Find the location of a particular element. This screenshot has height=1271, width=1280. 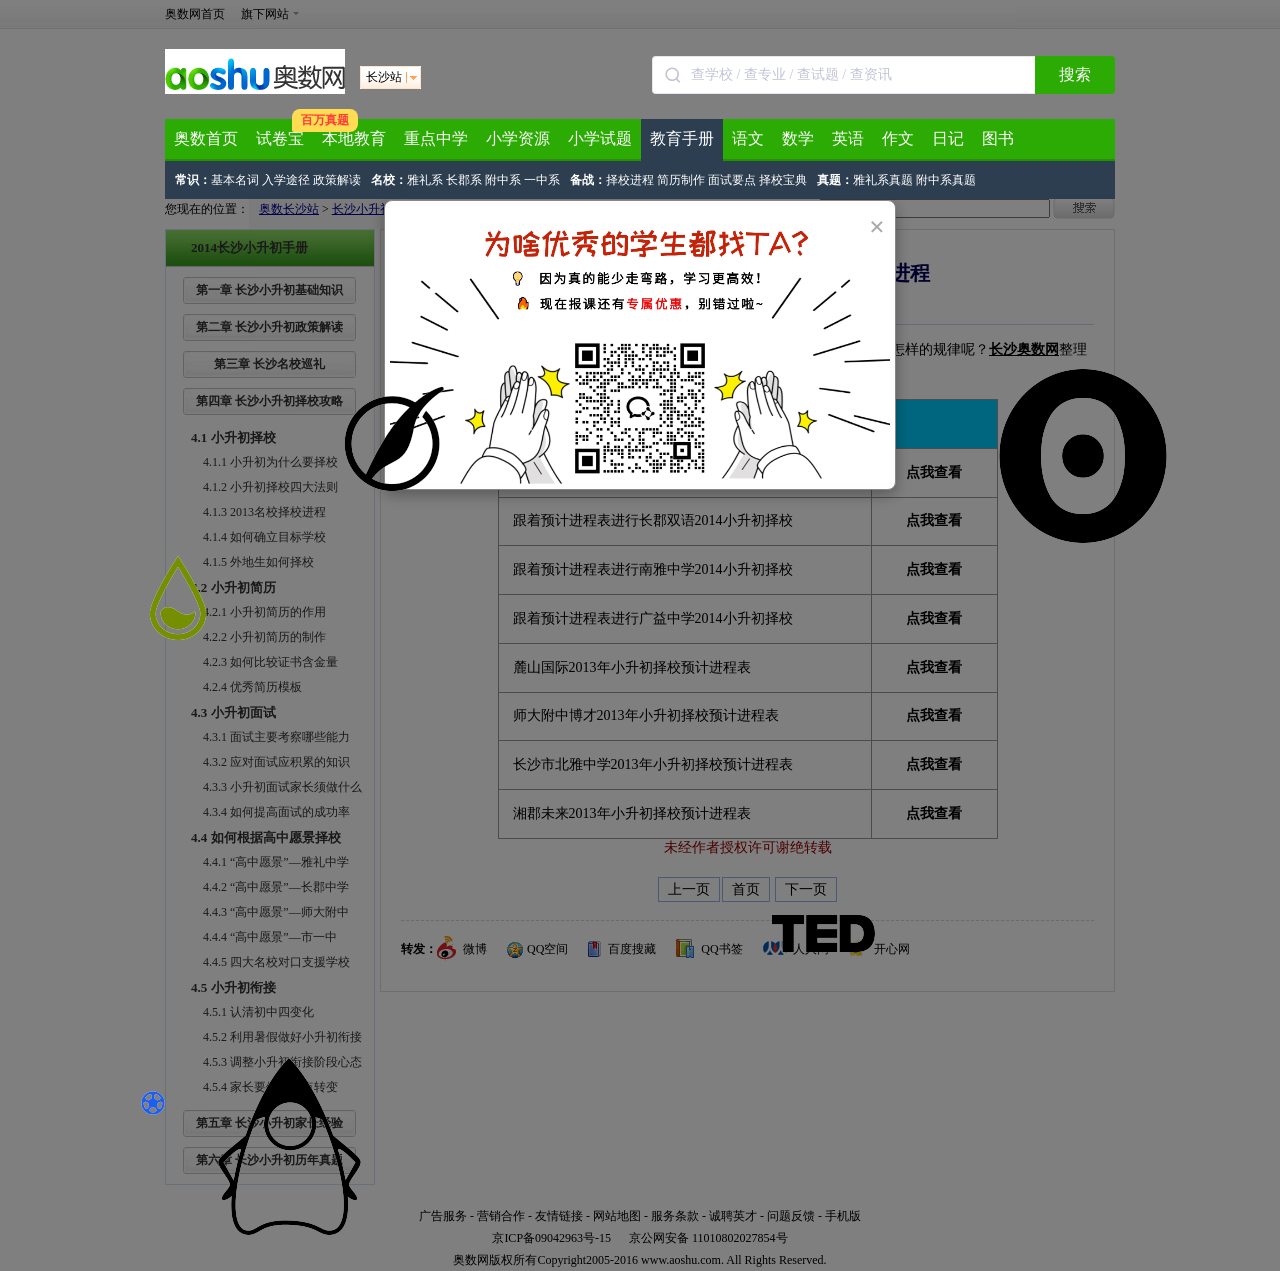

OpenJDK project logo is located at coordinates (289, 1146).